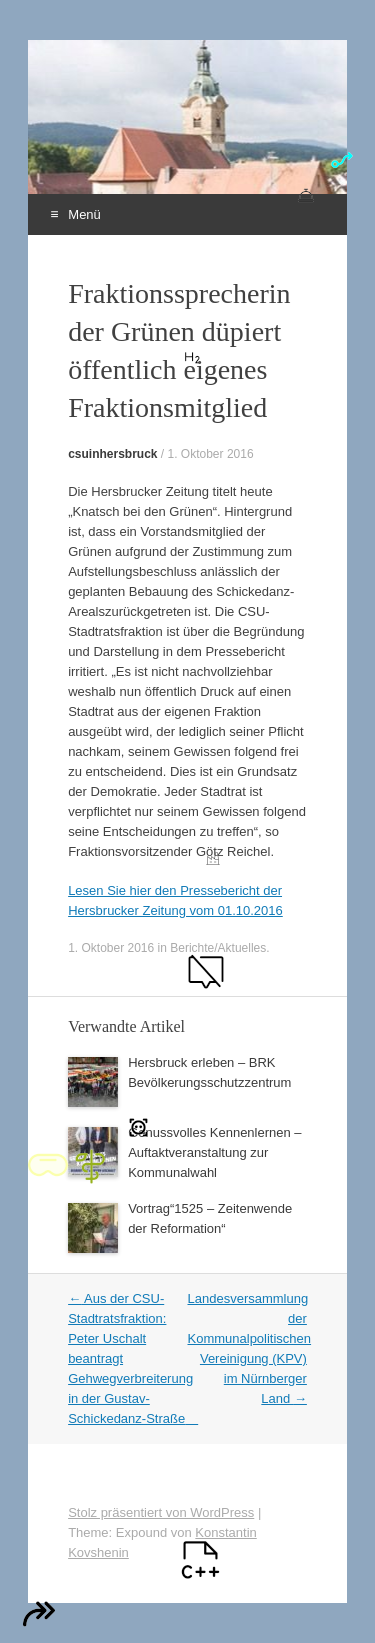  I want to click on format text as heading level 2, so click(191, 357).